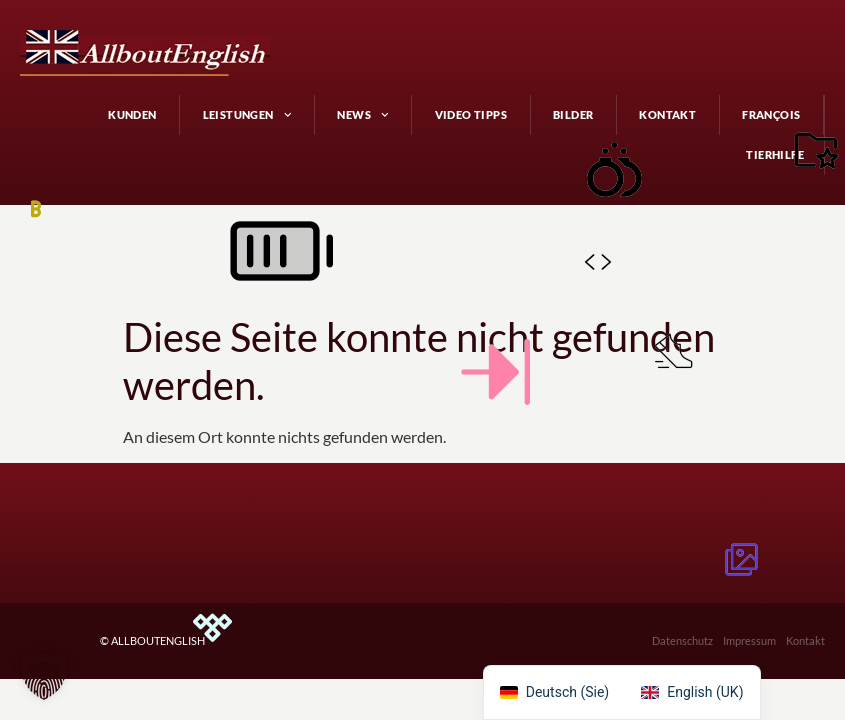 The width and height of the screenshot is (845, 720). Describe the element at coordinates (36, 209) in the screenshot. I see `apply bold formatting to text` at that location.